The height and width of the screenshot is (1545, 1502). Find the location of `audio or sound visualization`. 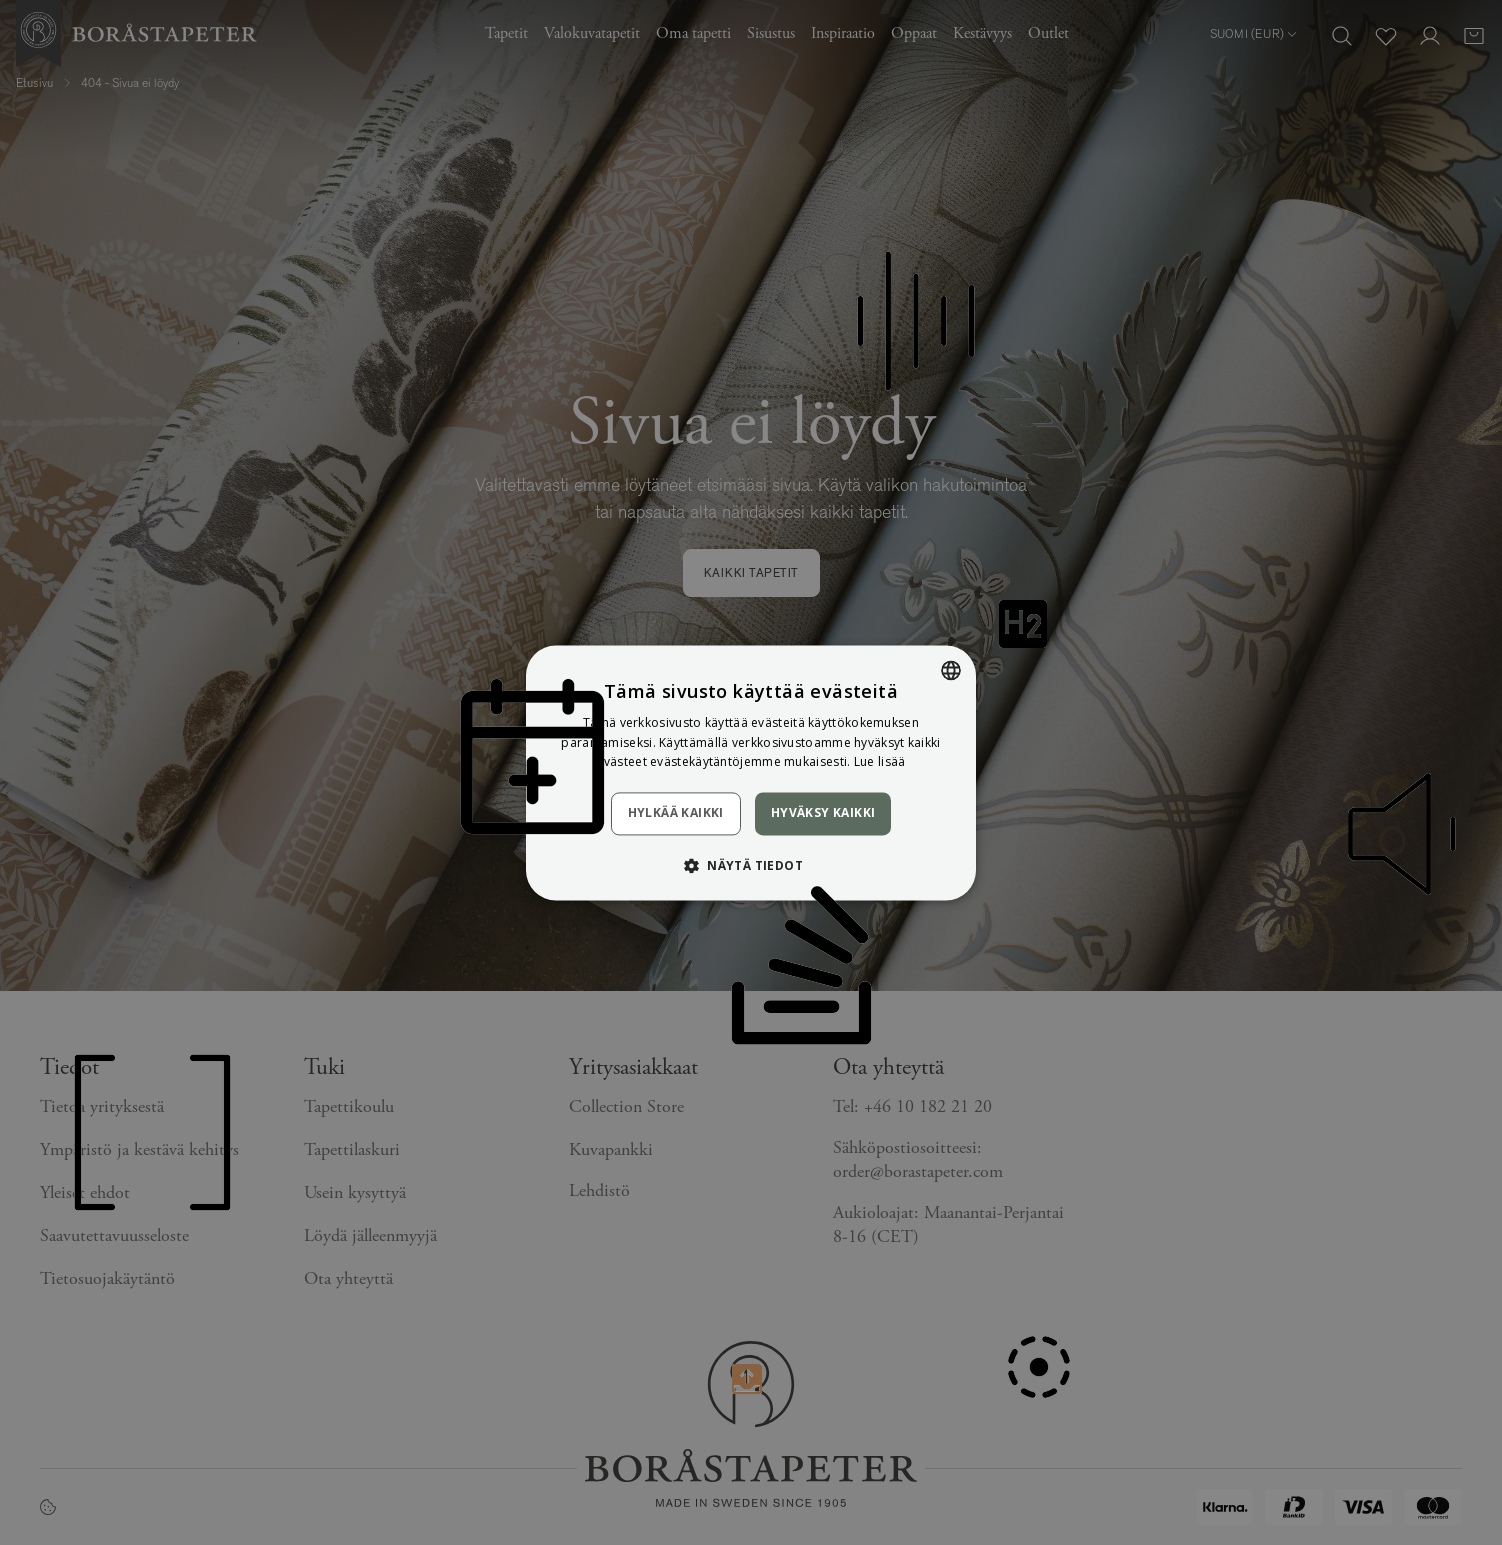

audio or sound visualization is located at coordinates (916, 321).